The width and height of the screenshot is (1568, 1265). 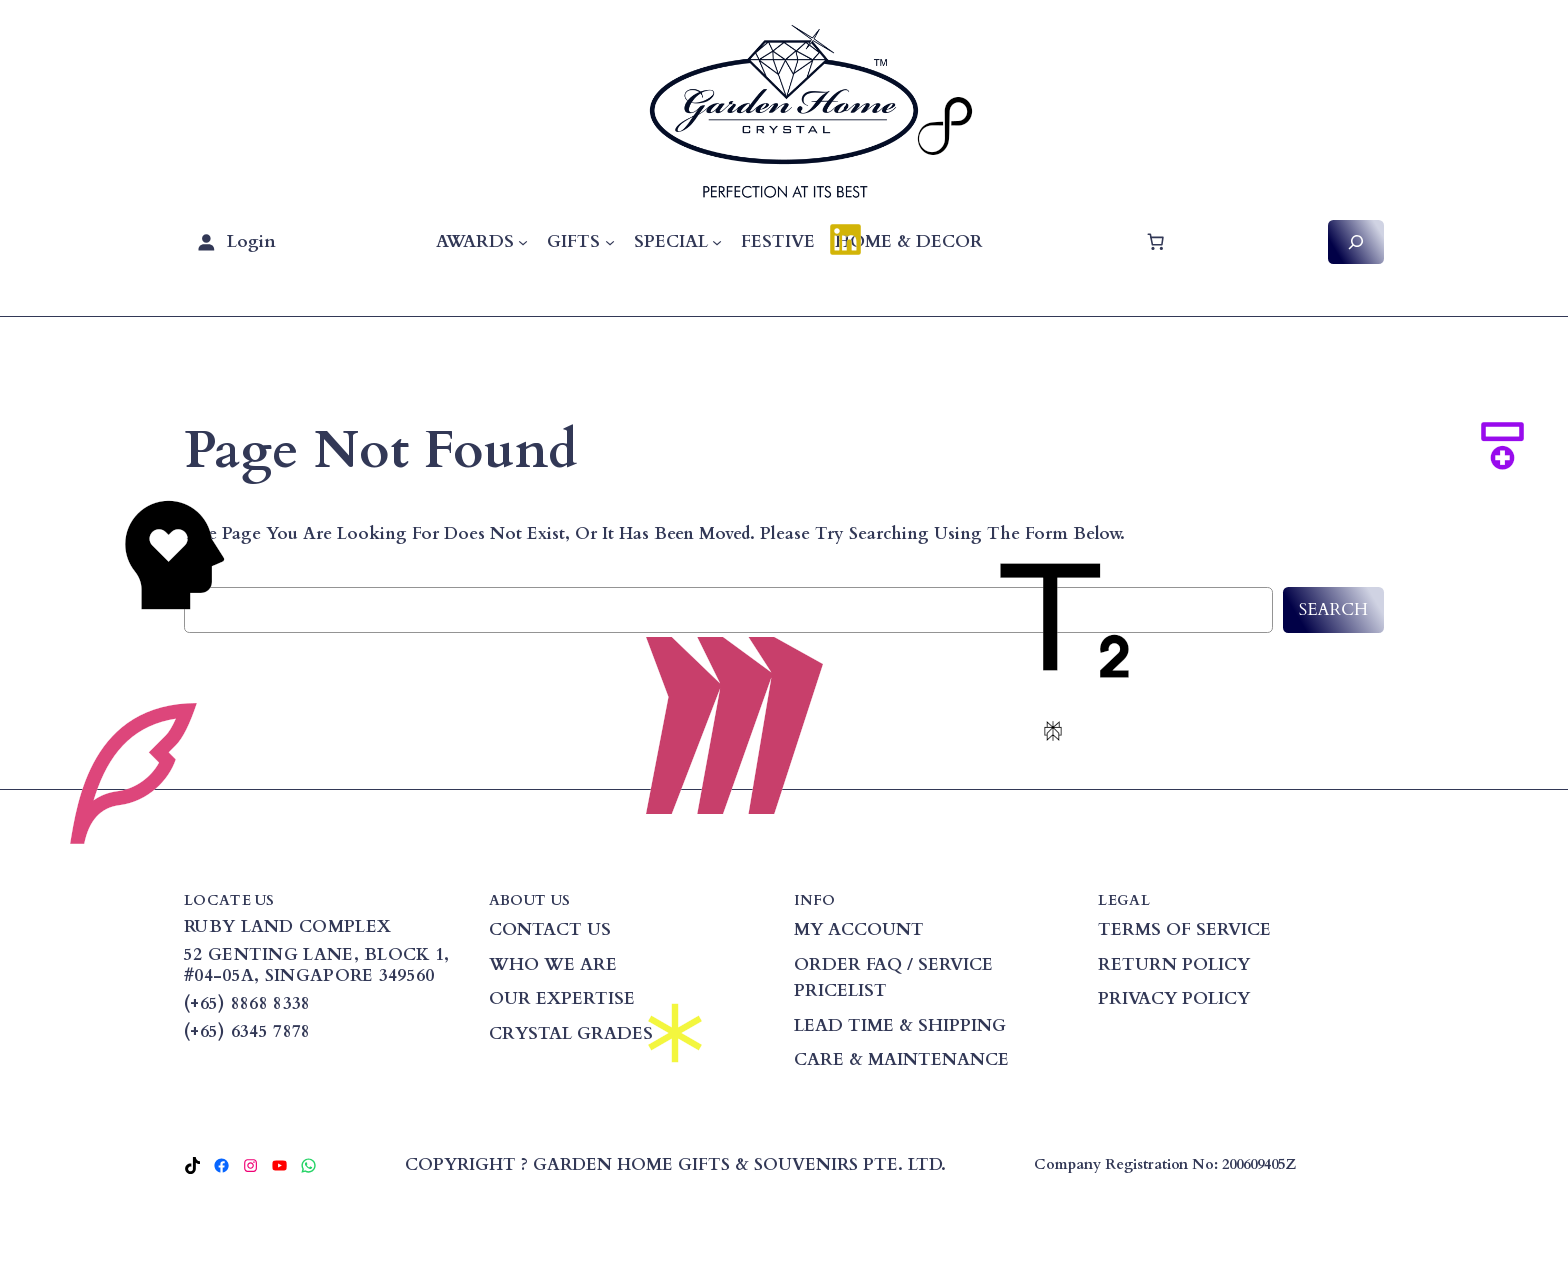 What do you see at coordinates (734, 725) in the screenshot?
I see `open Miro collaborative whiteboard app` at bounding box center [734, 725].